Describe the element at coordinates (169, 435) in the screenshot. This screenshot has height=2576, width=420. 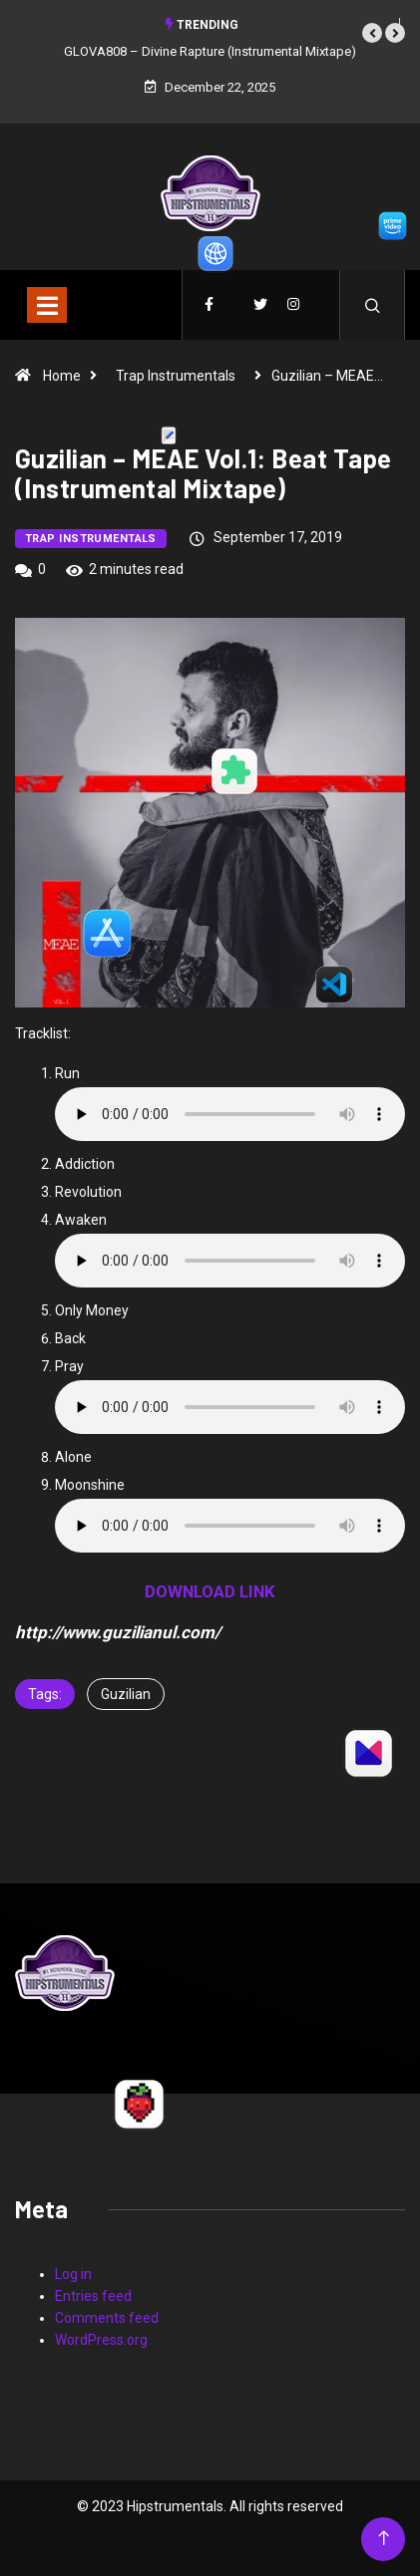
I see `open text editor application` at that location.